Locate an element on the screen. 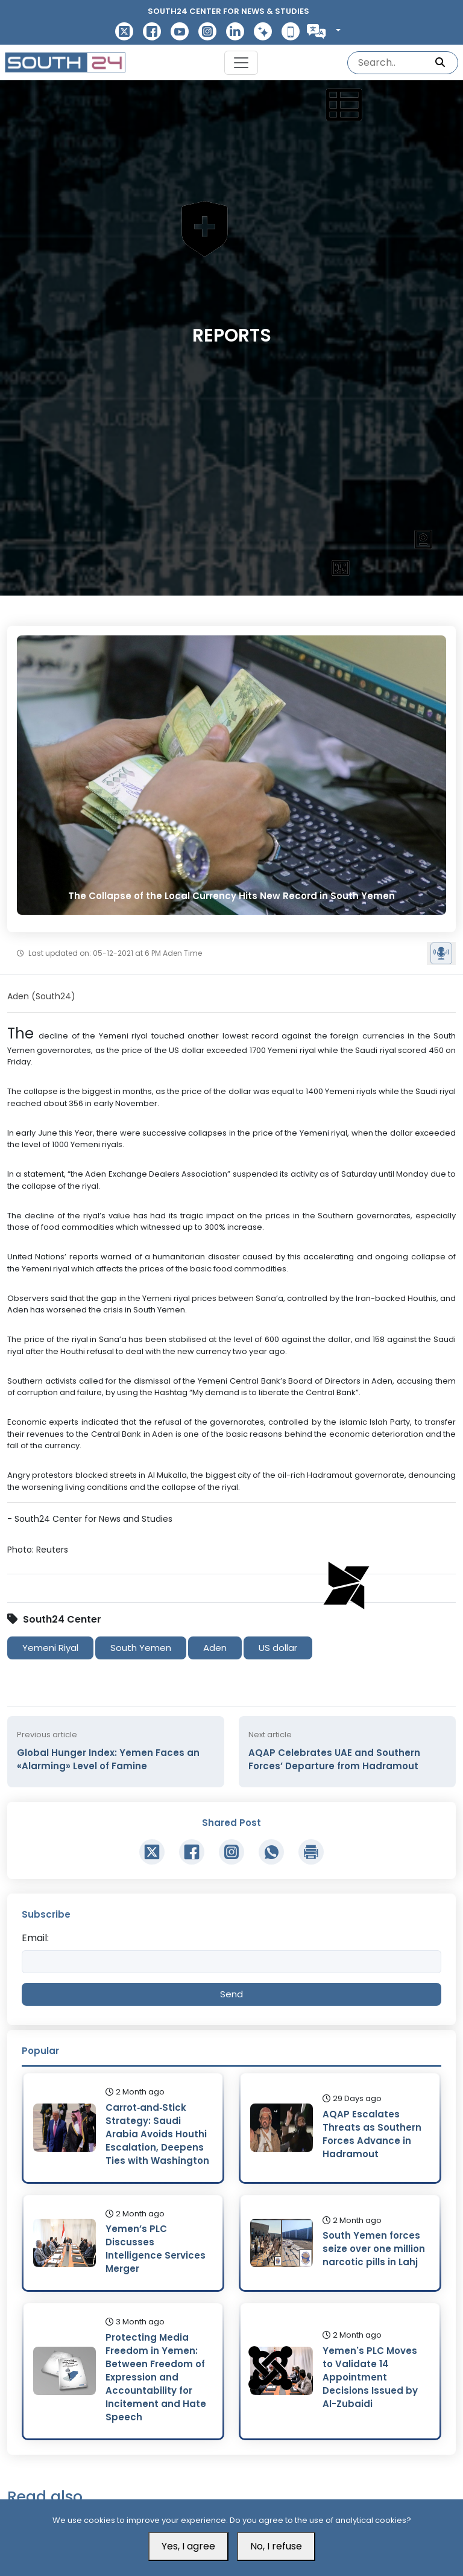 This screenshot has width=463, height=2576. view passport or travel document details is located at coordinates (423, 539).